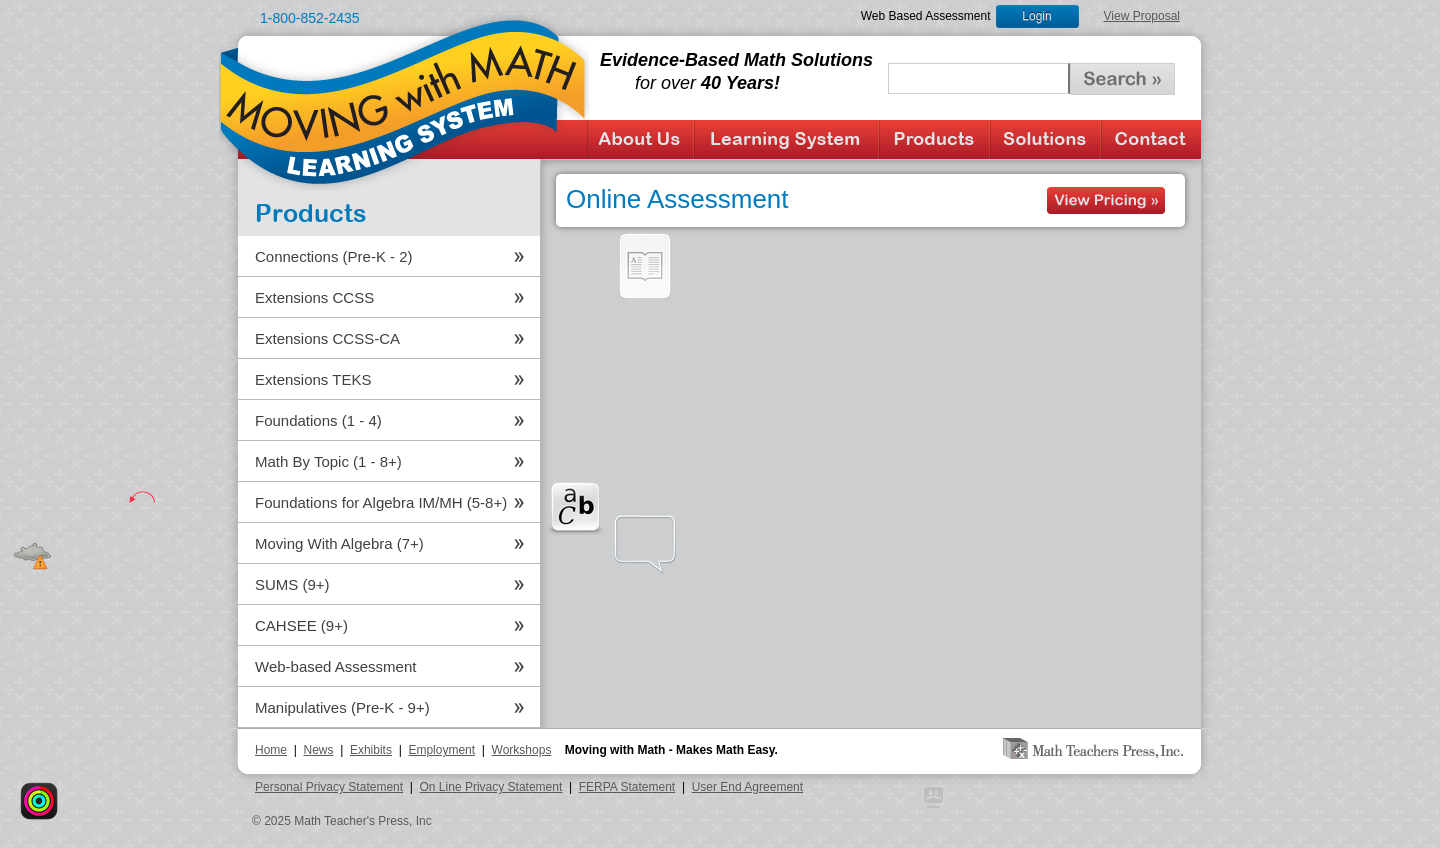 Image resolution: width=1440 pixels, height=848 pixels. Describe the element at coordinates (645, 543) in the screenshot. I see `set status to invisible or appear offline` at that location.